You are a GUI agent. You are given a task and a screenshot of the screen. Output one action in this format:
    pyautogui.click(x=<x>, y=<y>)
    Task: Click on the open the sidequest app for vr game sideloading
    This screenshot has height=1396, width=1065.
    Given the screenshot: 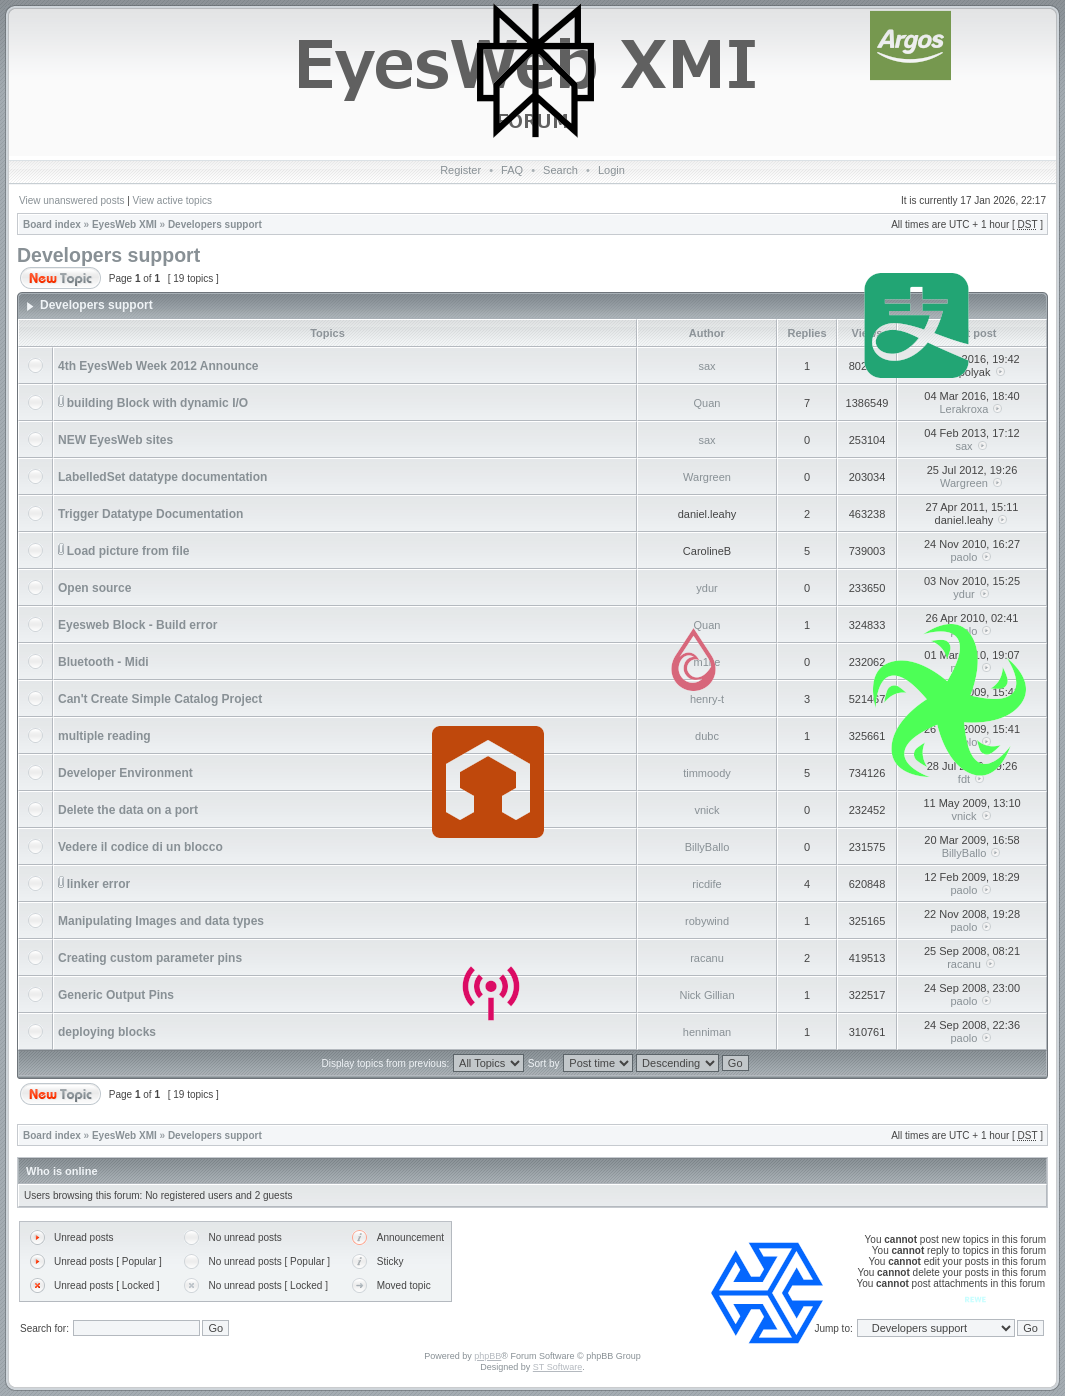 What is the action you would take?
    pyautogui.click(x=767, y=1293)
    